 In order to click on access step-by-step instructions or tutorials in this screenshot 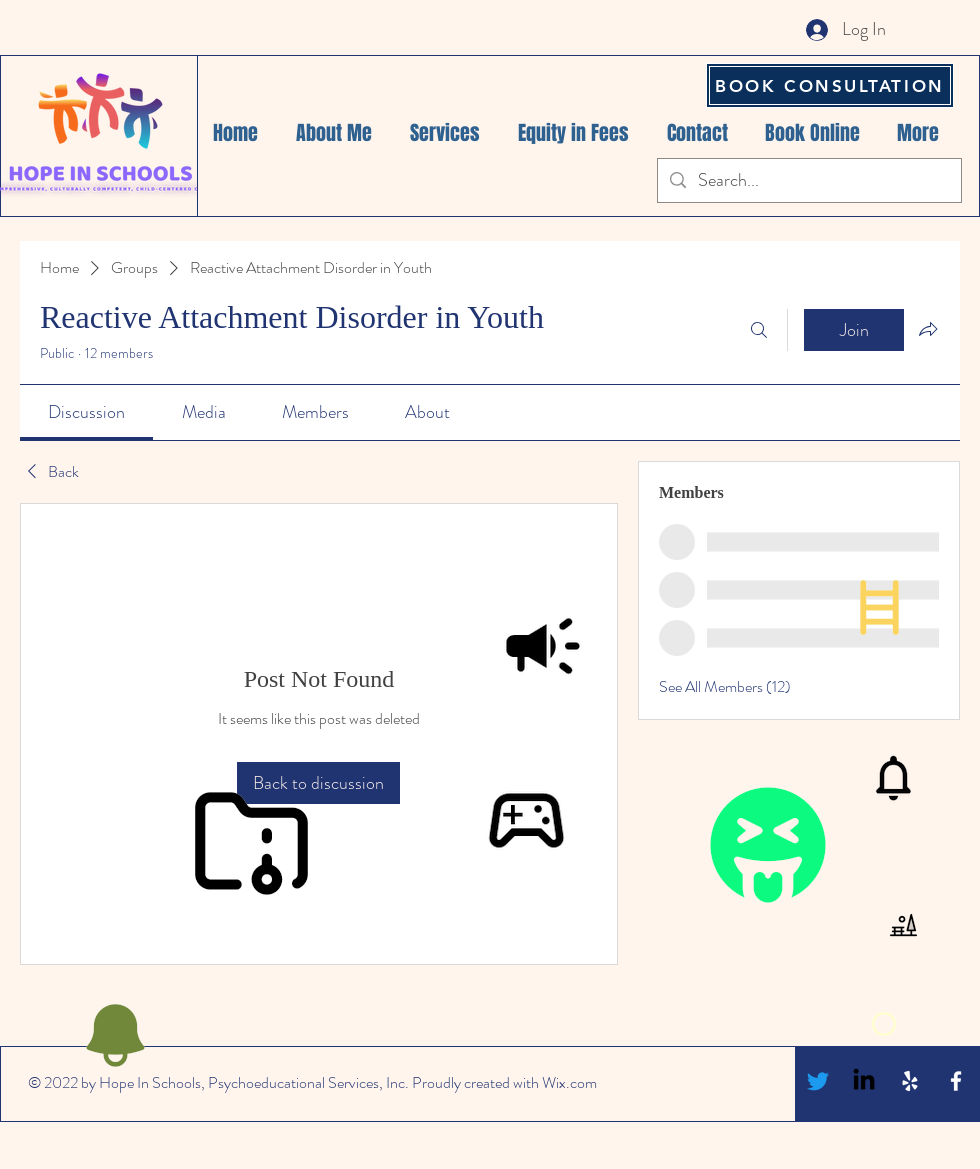, I will do `click(879, 607)`.